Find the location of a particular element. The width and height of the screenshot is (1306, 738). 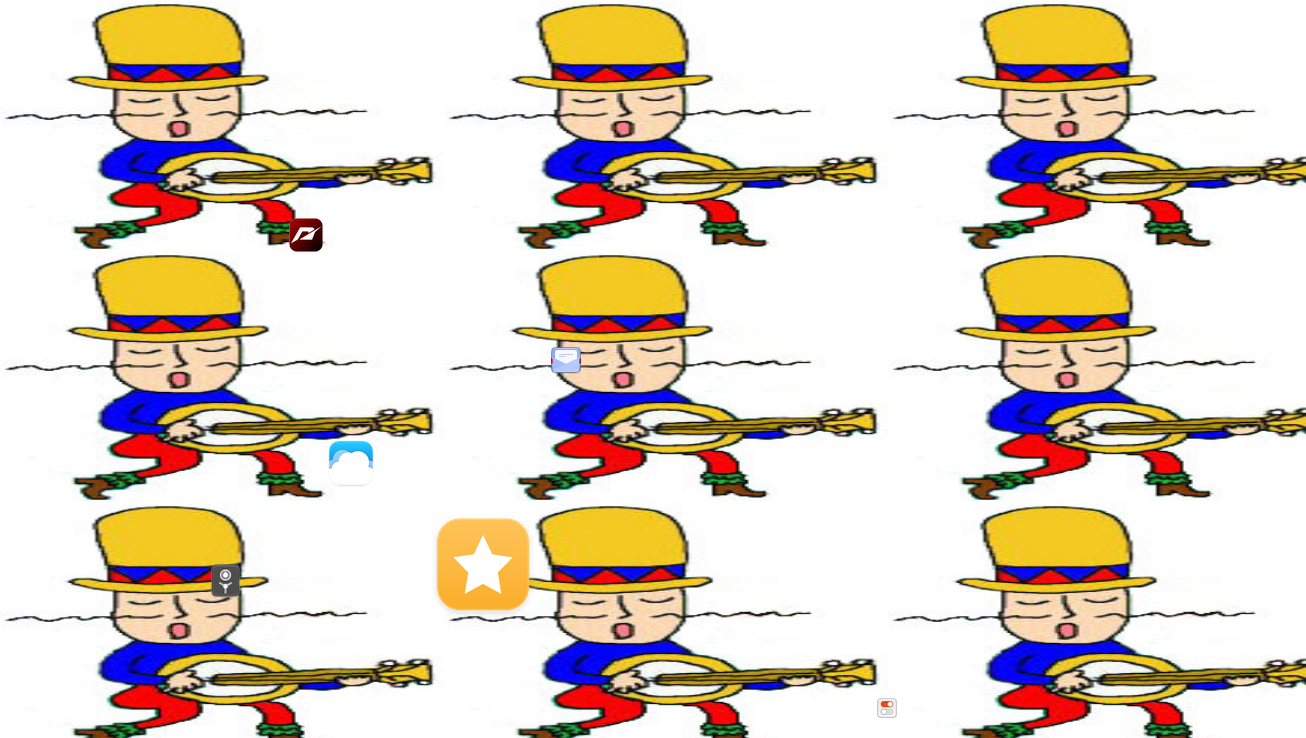

open gnome tweaks to customize system settings is located at coordinates (887, 708).